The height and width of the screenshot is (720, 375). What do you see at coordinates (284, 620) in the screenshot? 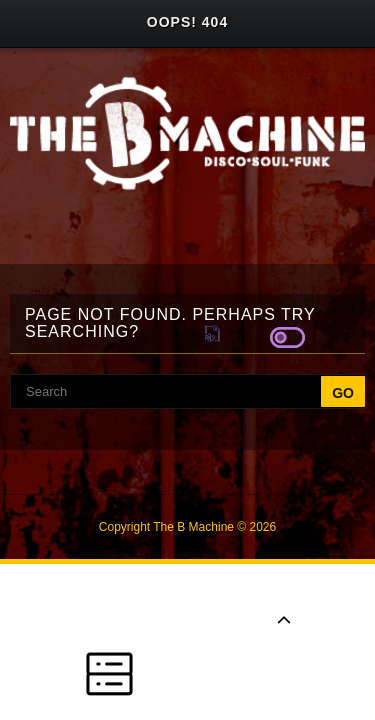
I see `collapse an expanded section` at bounding box center [284, 620].